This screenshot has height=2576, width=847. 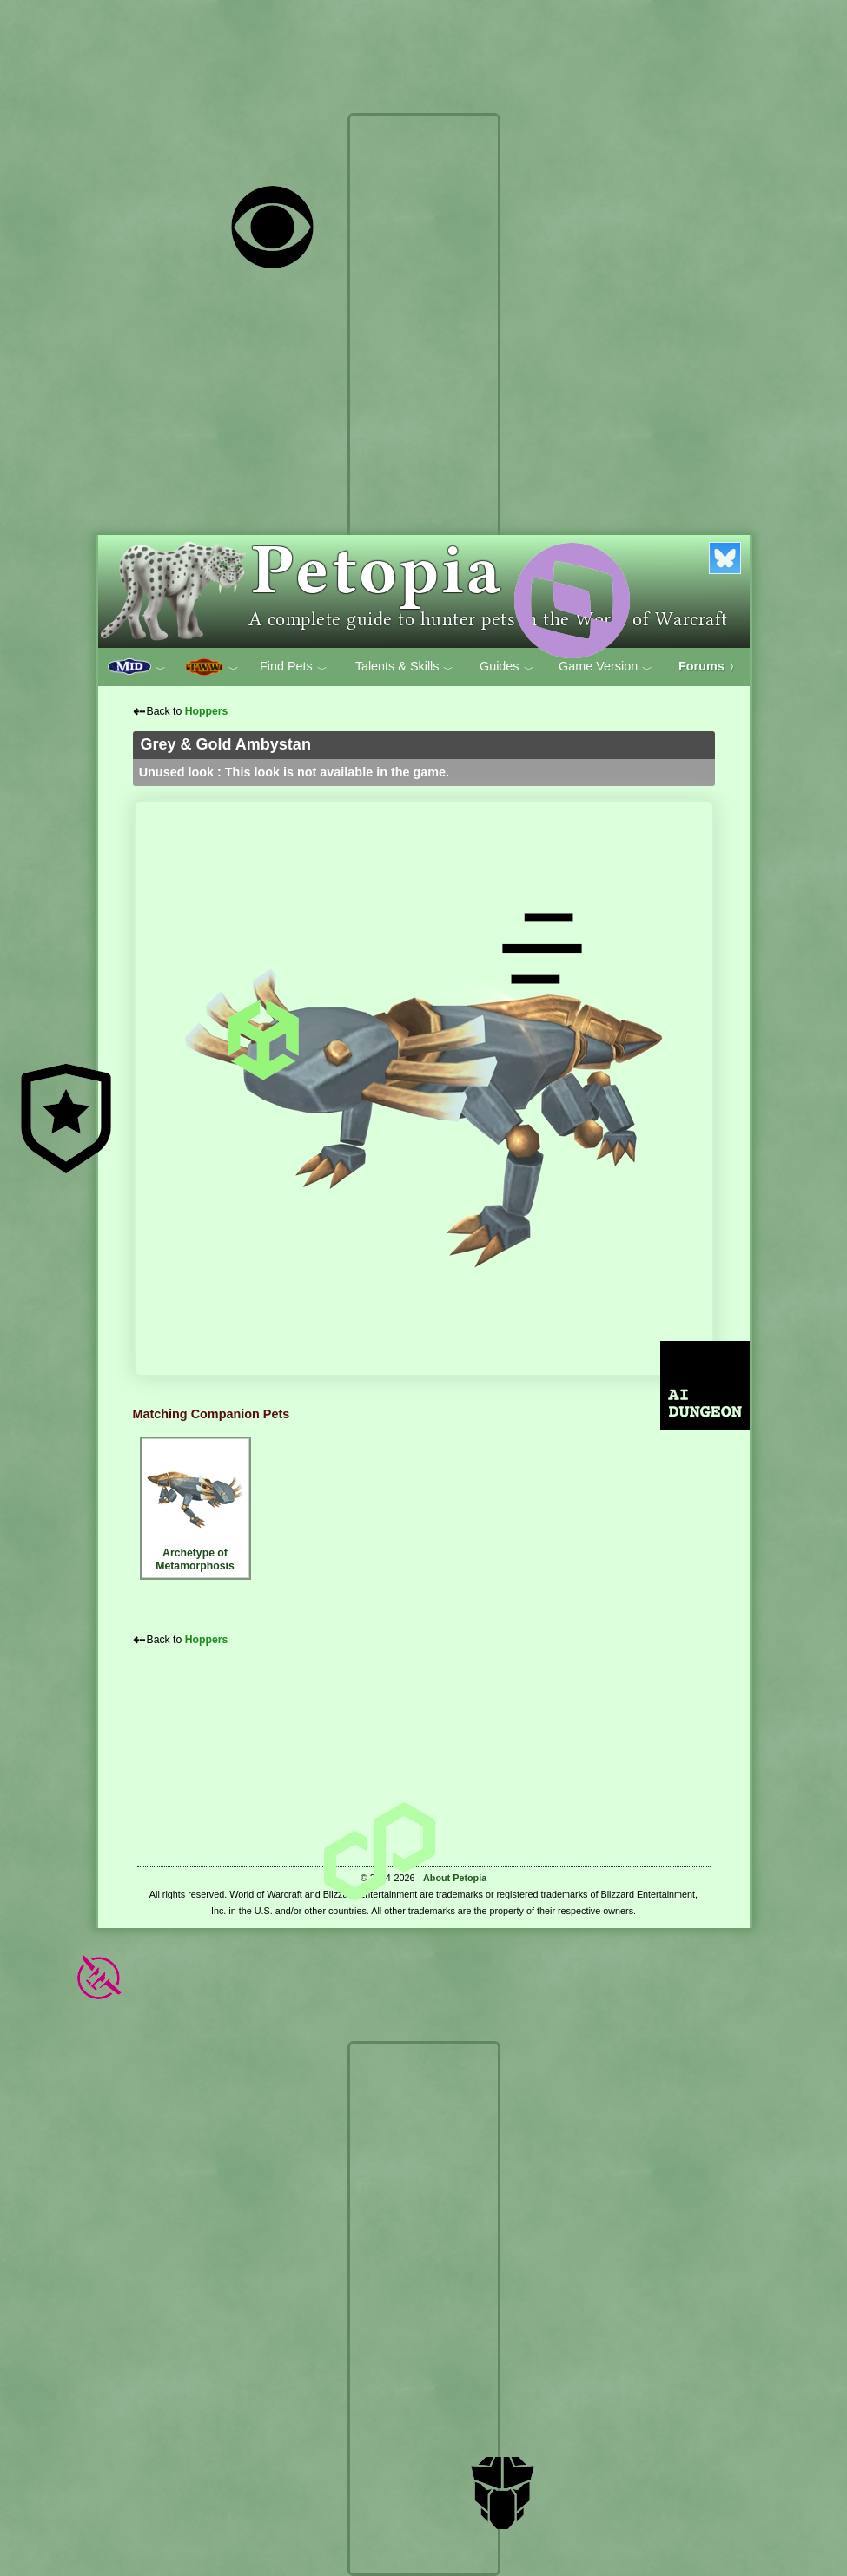 I want to click on CBS network logo, so click(x=272, y=227).